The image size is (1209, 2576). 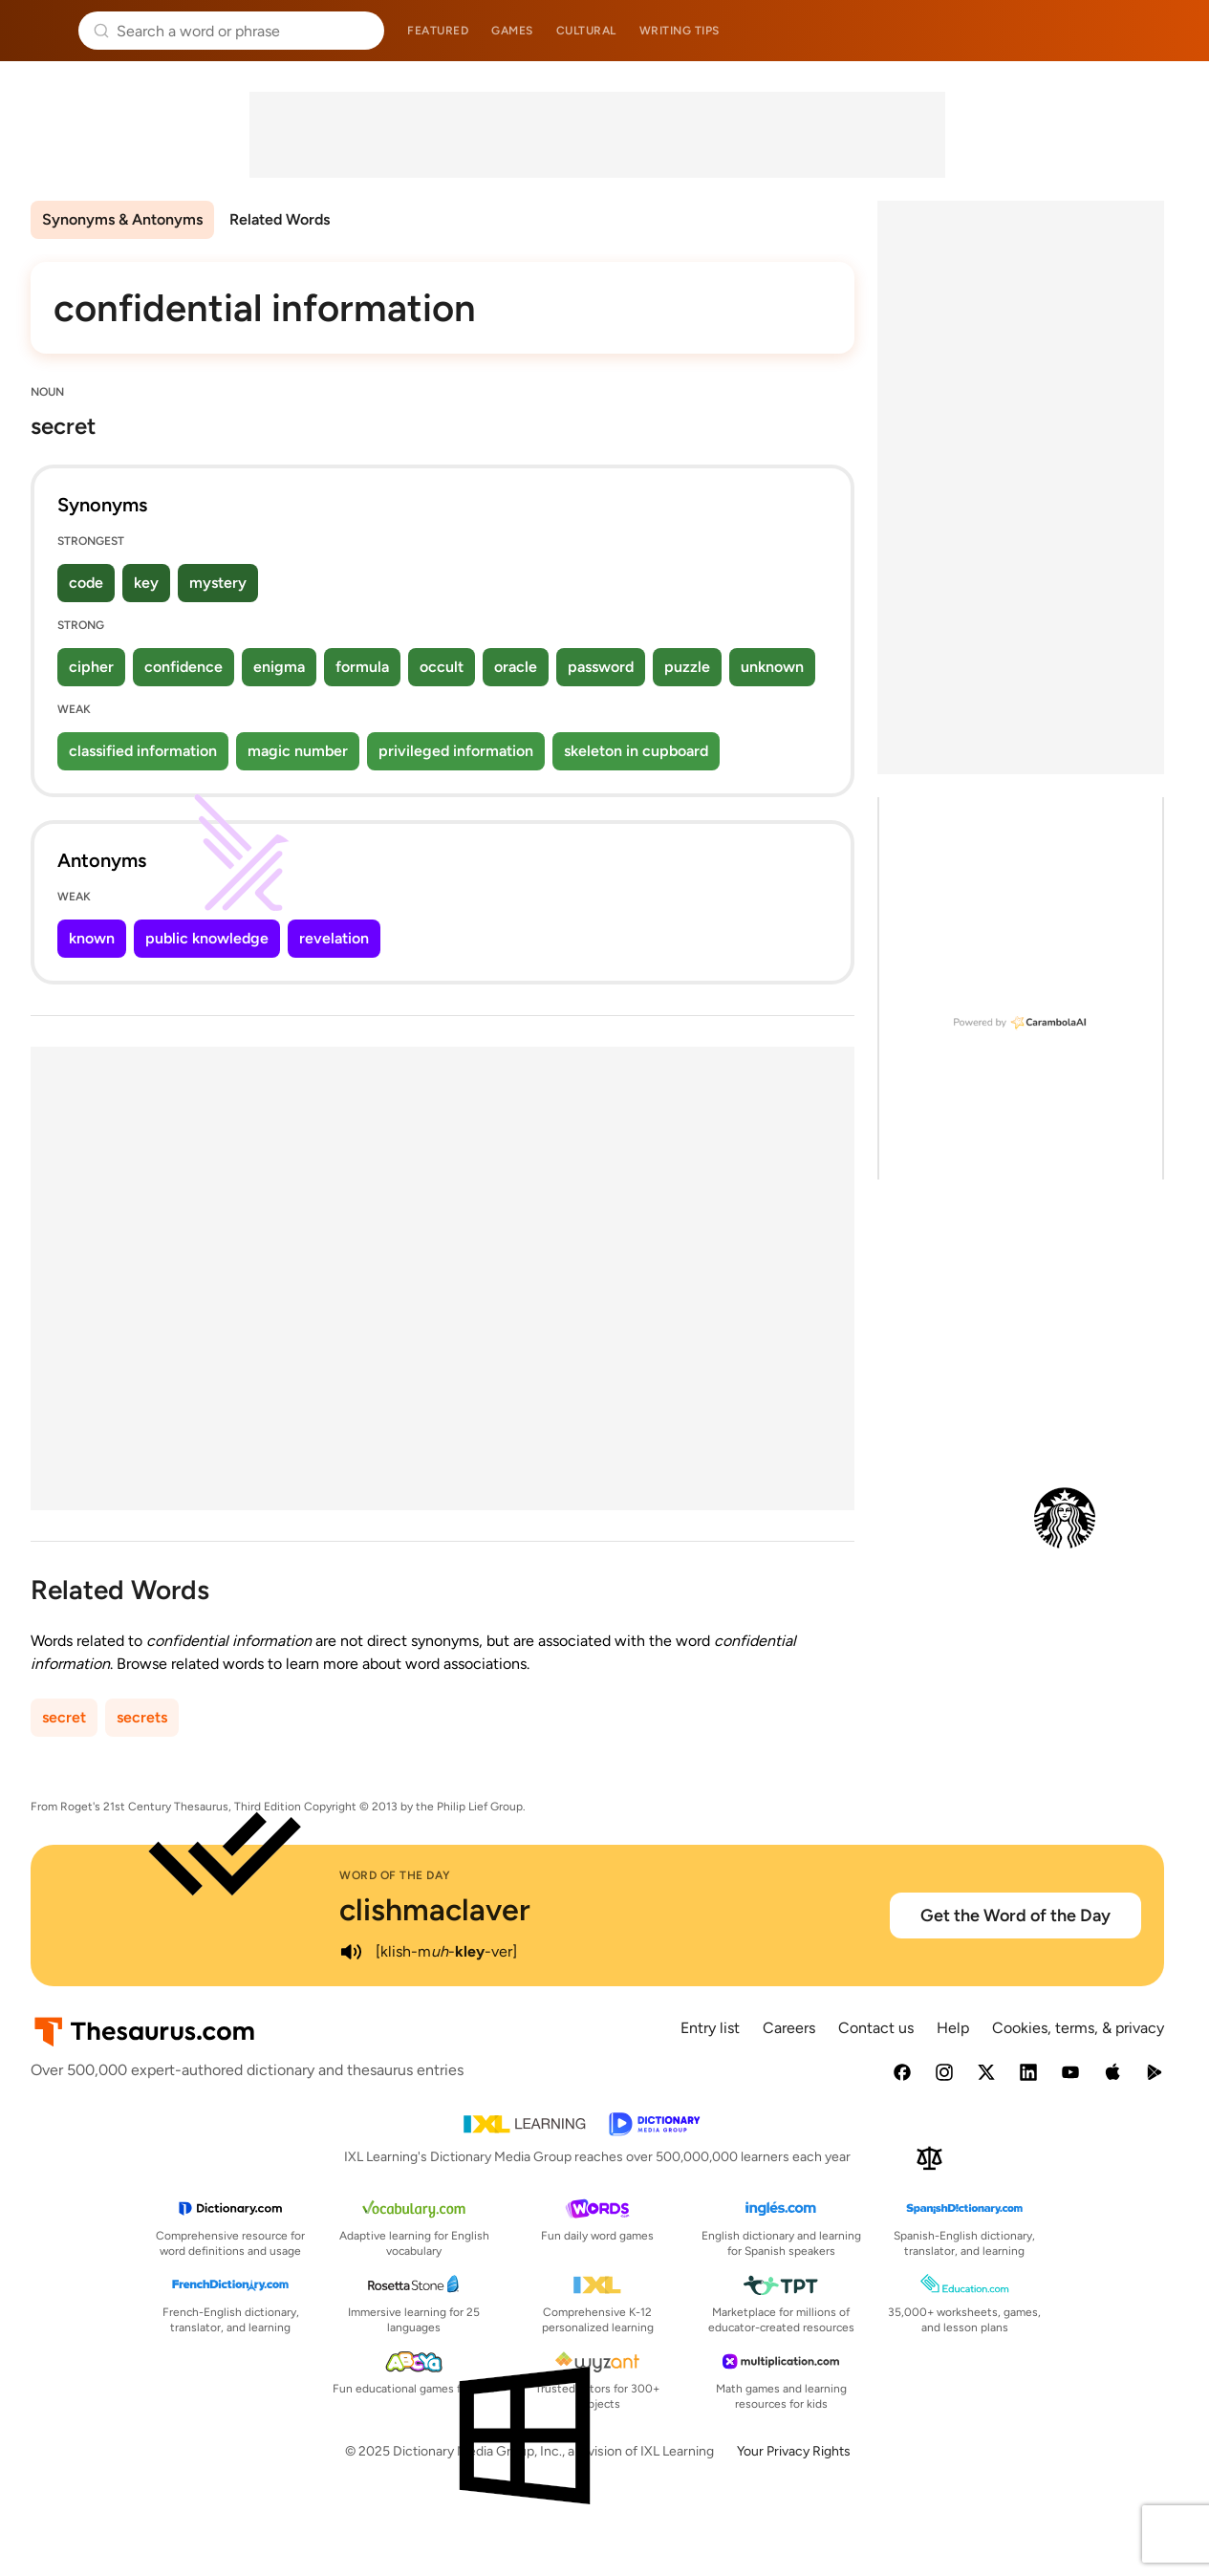 I want to click on open windows settings or system options, so click(x=525, y=2435).